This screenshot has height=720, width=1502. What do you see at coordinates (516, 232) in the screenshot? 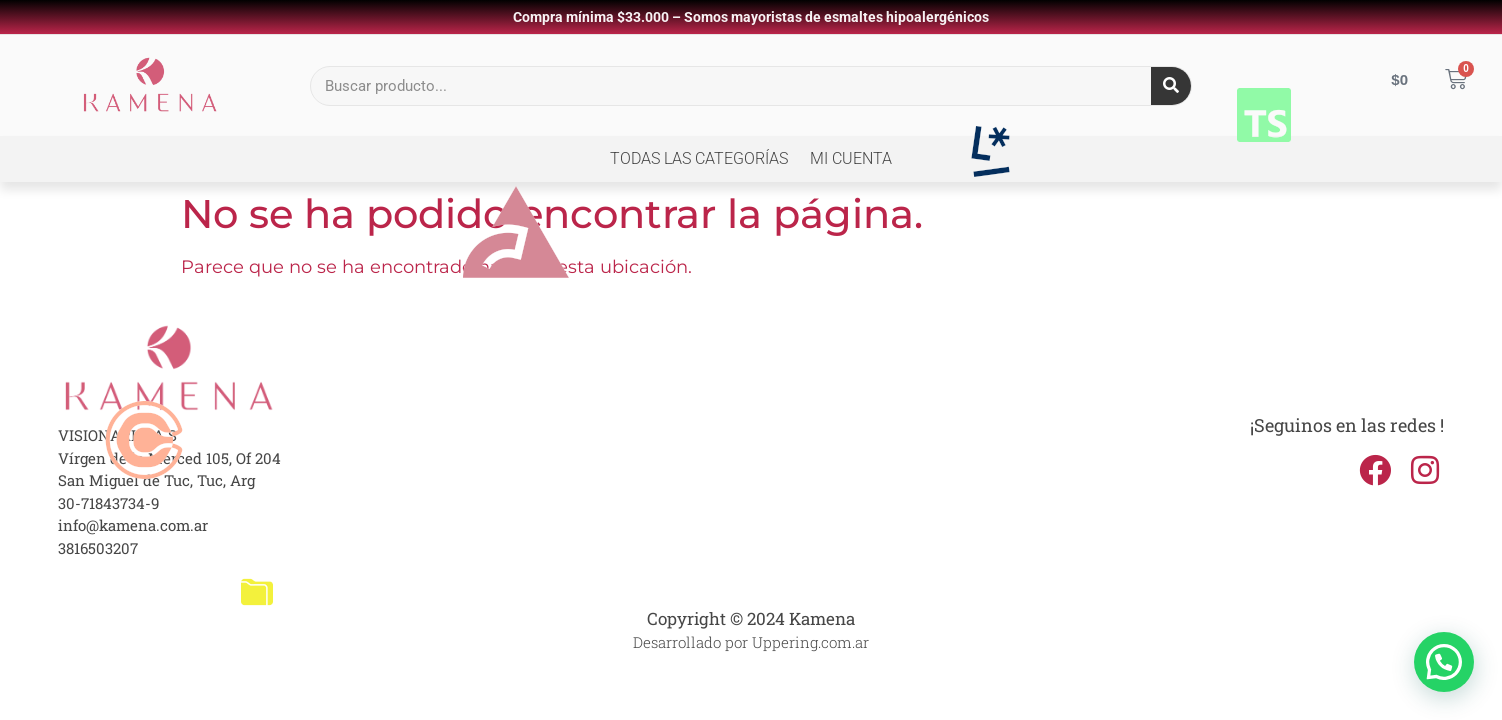
I see `biome code formatter and linter tool logo` at bounding box center [516, 232].